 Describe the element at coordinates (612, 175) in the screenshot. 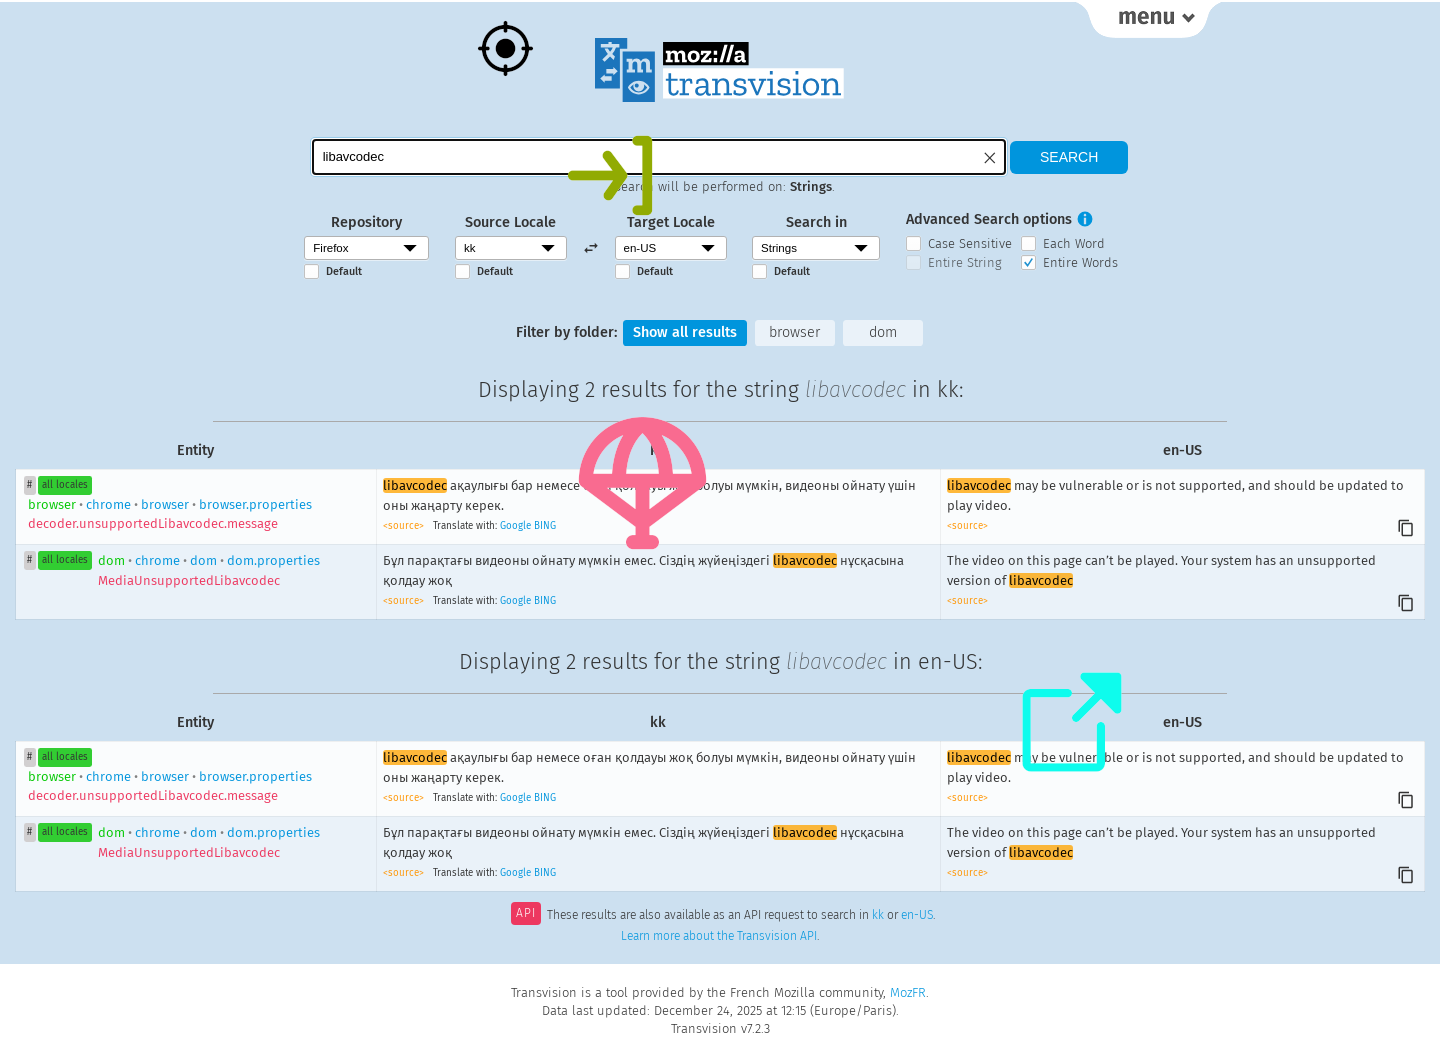

I see `log in to your account` at that location.